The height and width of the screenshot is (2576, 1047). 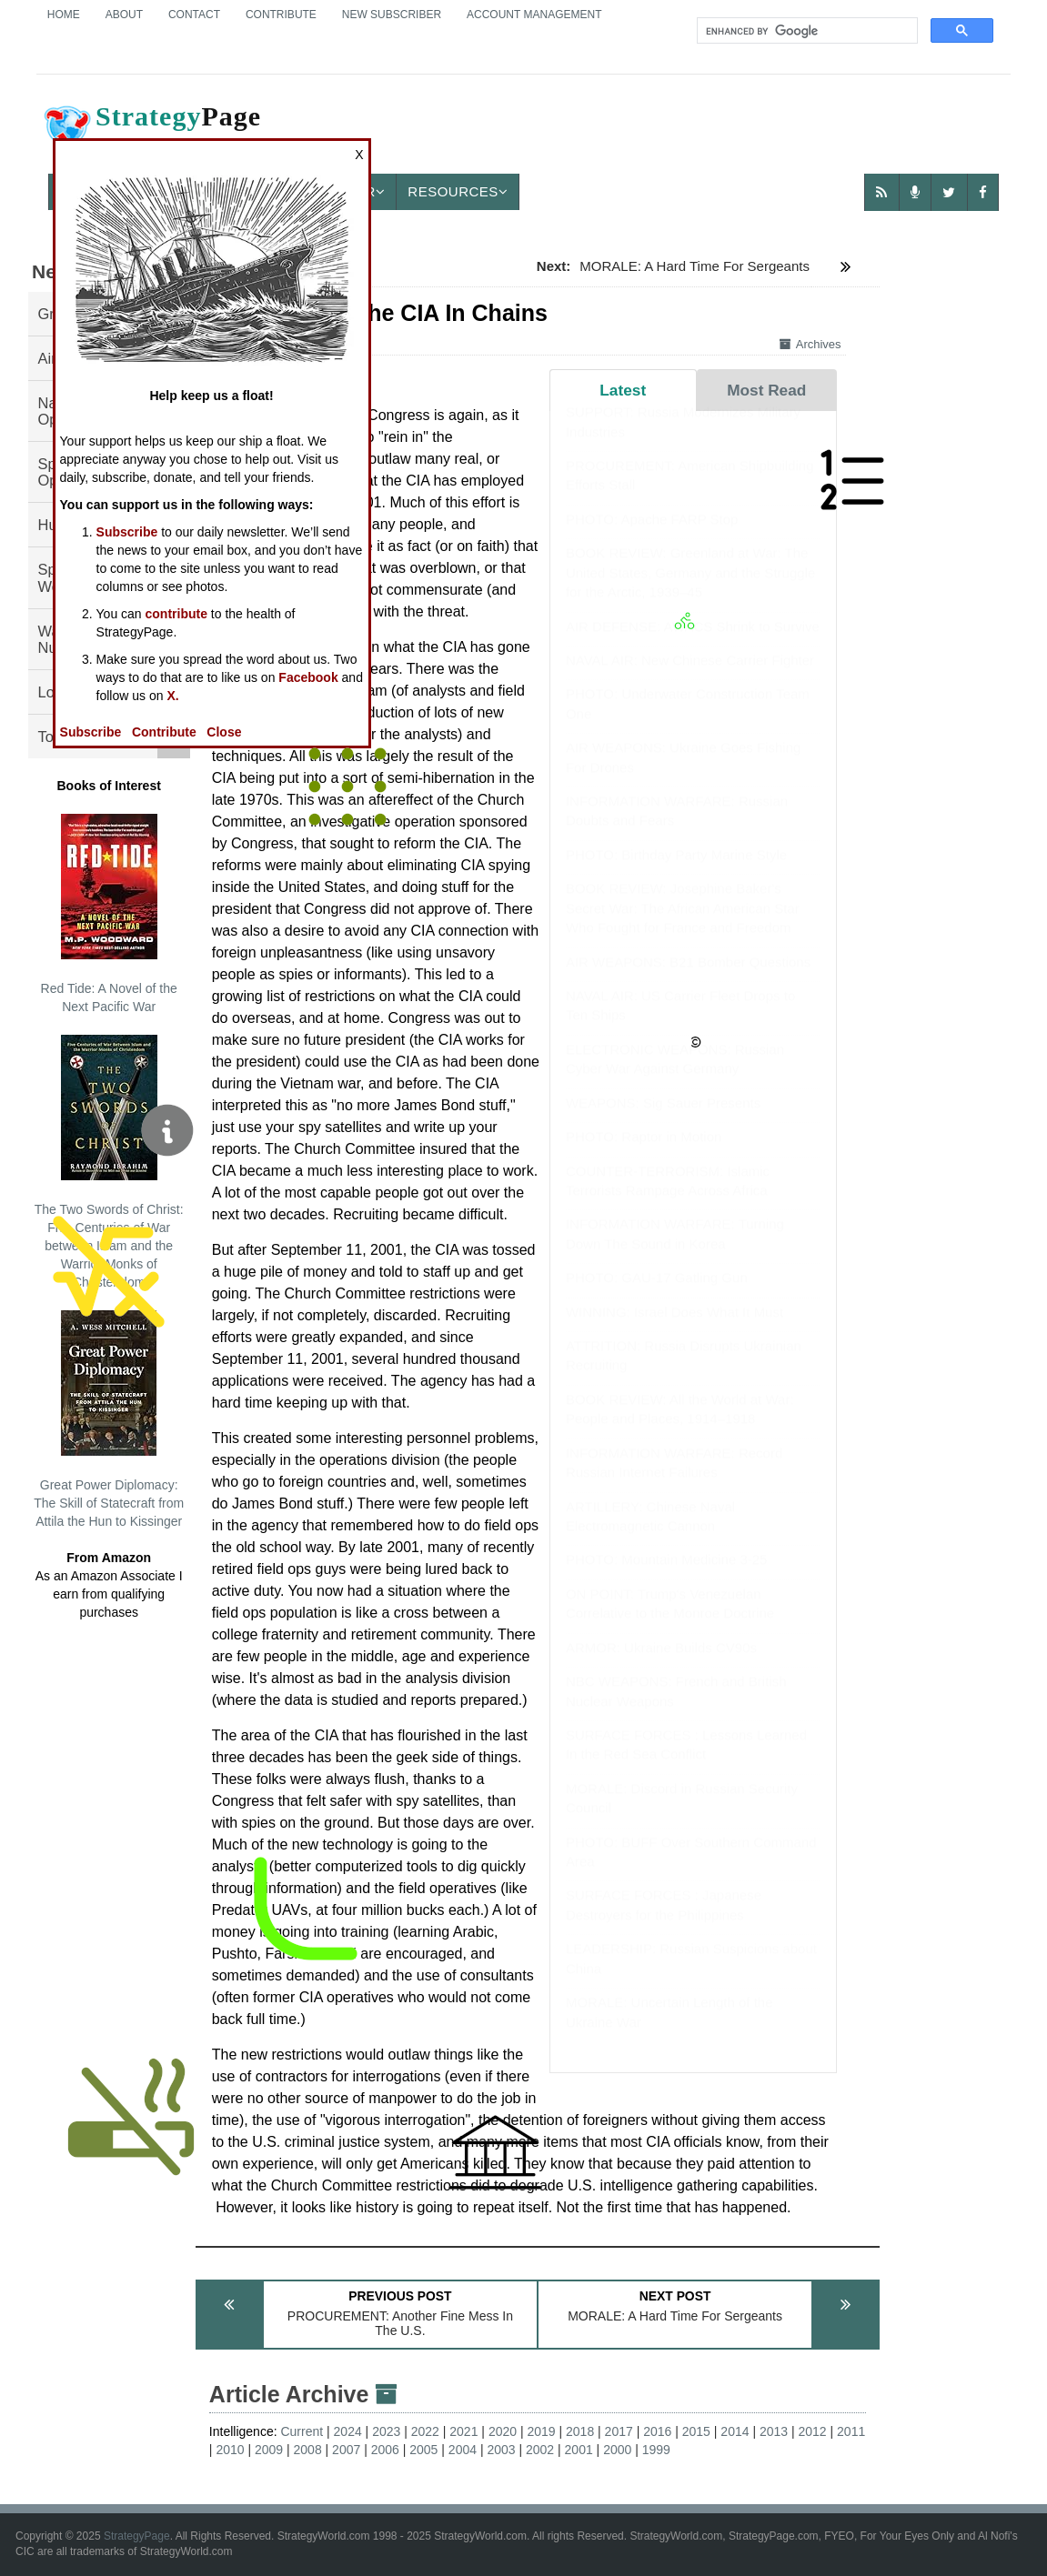 I want to click on view more information or details, so click(x=167, y=1130).